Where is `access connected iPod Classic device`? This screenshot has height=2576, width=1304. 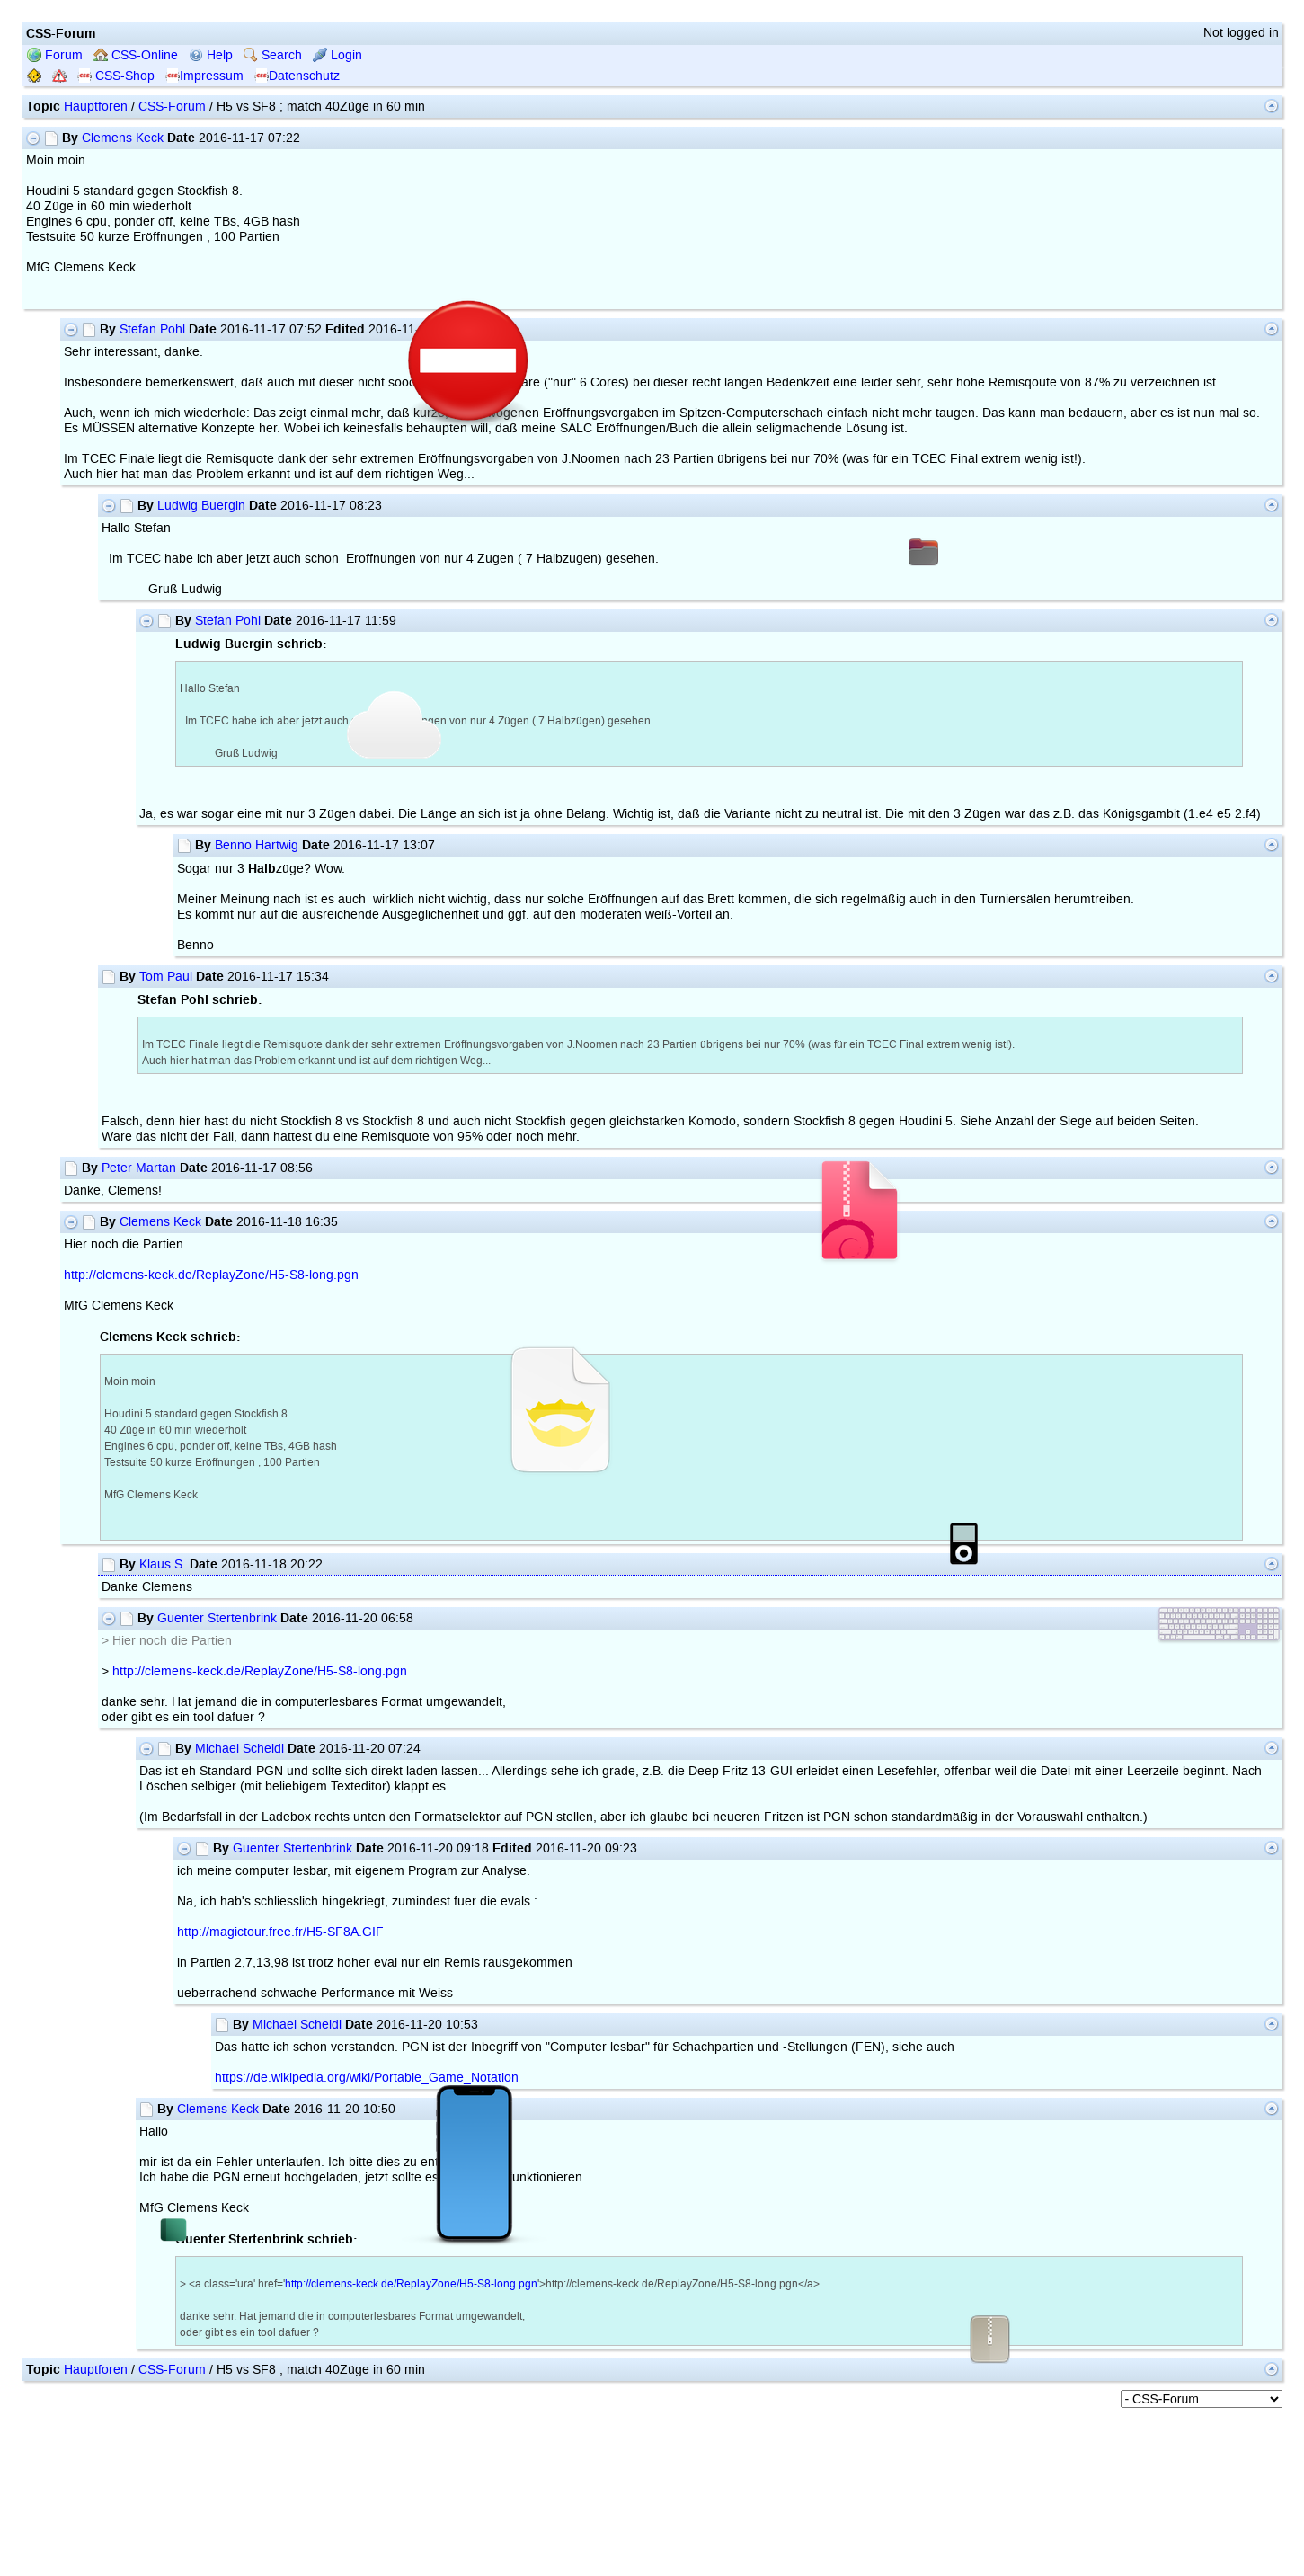
access connected iPod Classic device is located at coordinates (963, 1543).